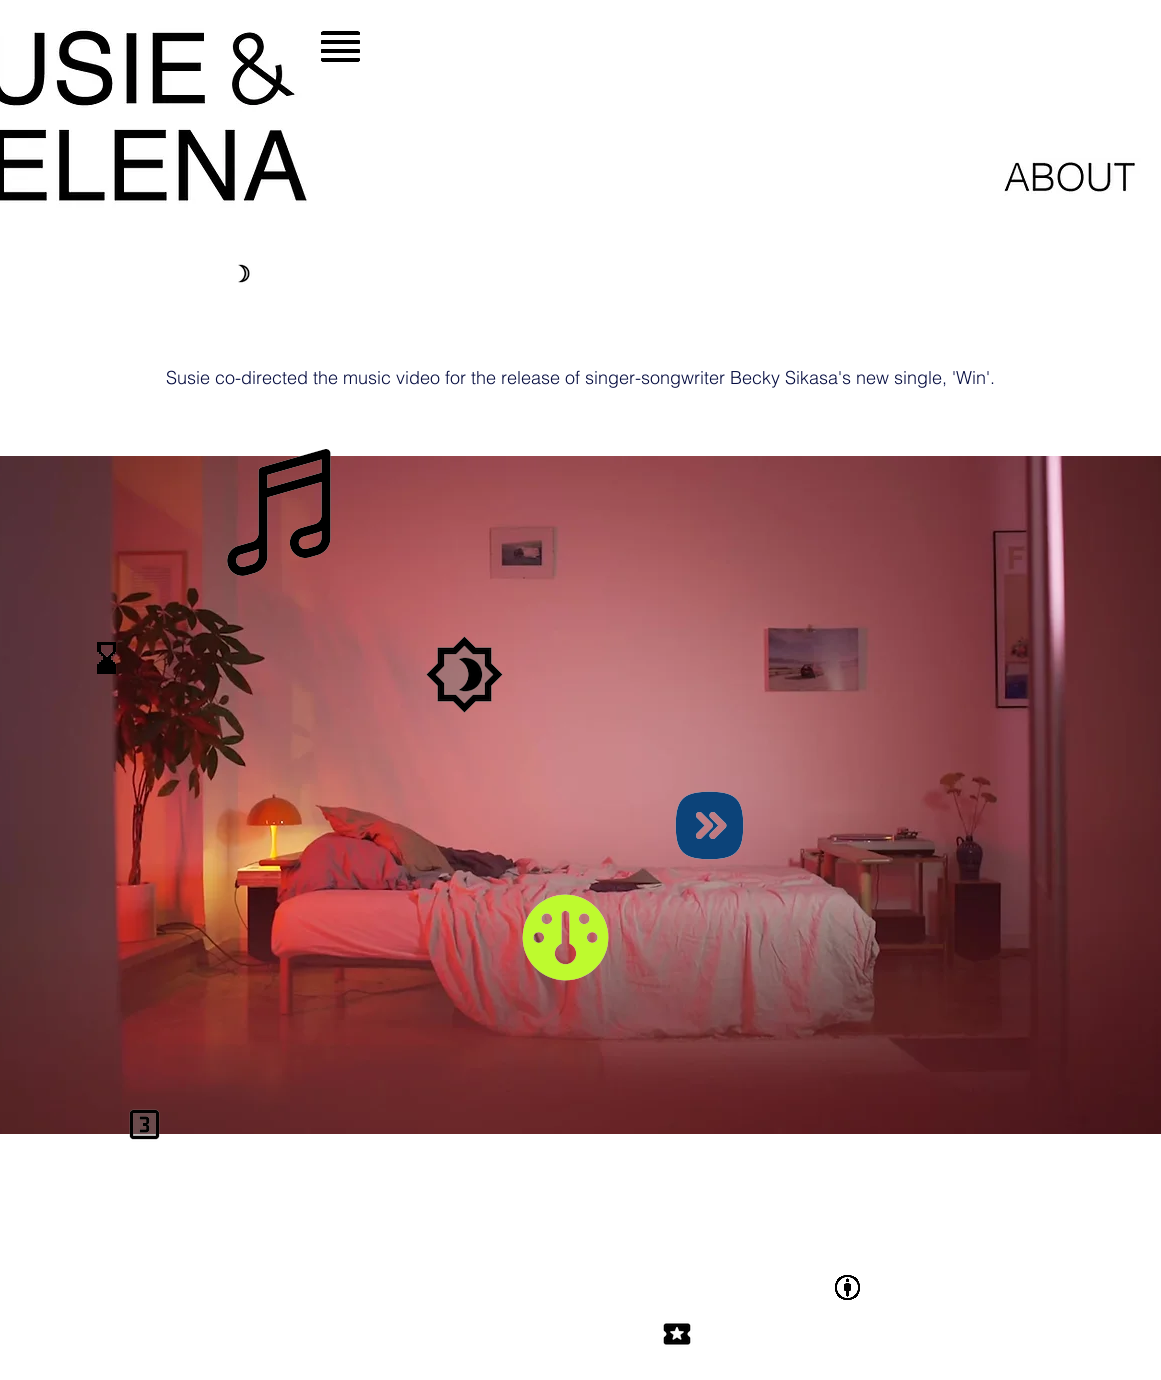  I want to click on browse local events and activities, so click(677, 1334).